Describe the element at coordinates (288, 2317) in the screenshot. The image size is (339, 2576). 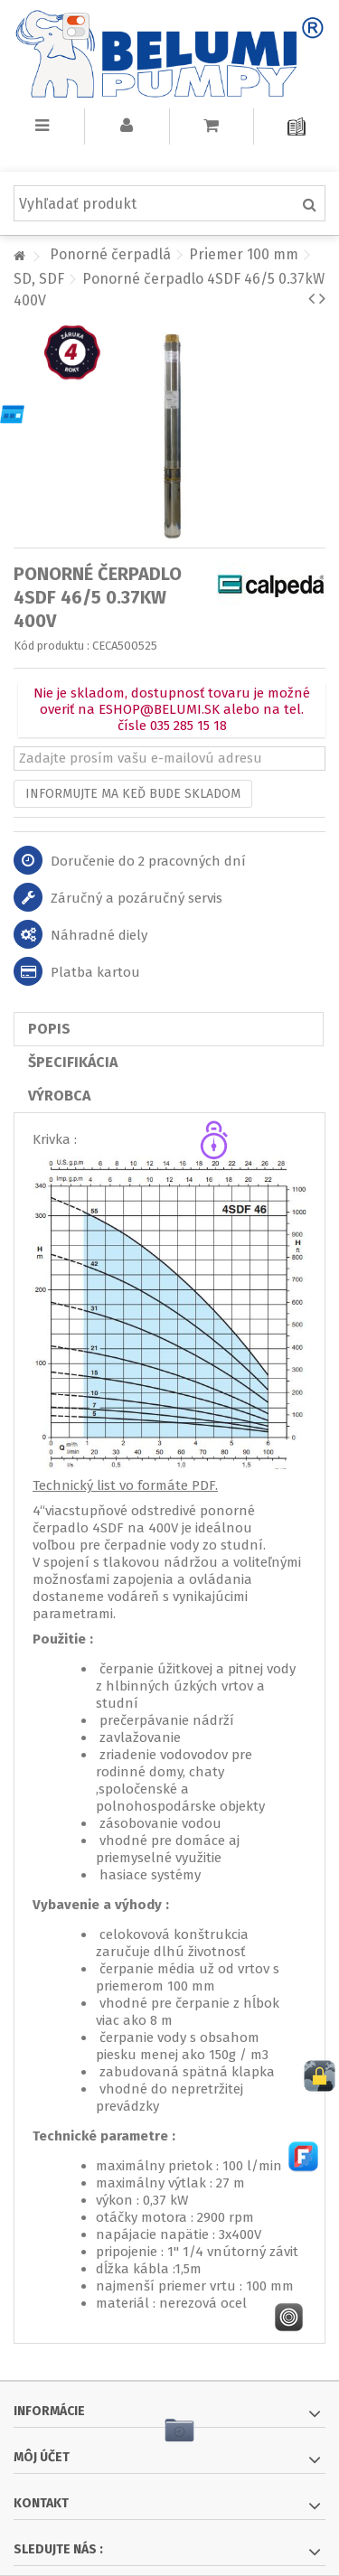
I see `open zen browser app` at that location.